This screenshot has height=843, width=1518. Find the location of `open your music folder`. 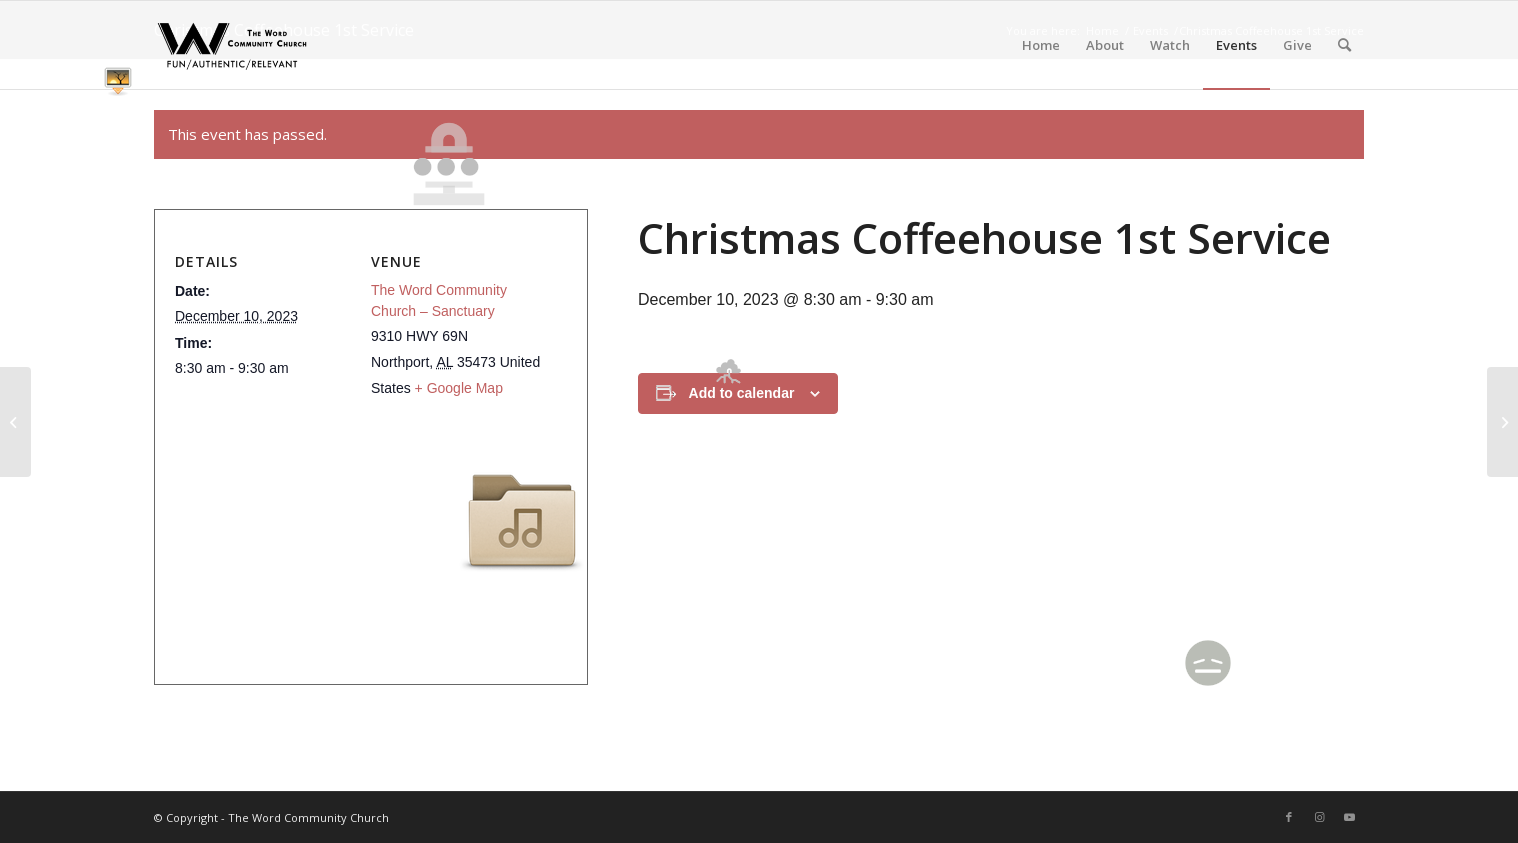

open your music folder is located at coordinates (522, 526).